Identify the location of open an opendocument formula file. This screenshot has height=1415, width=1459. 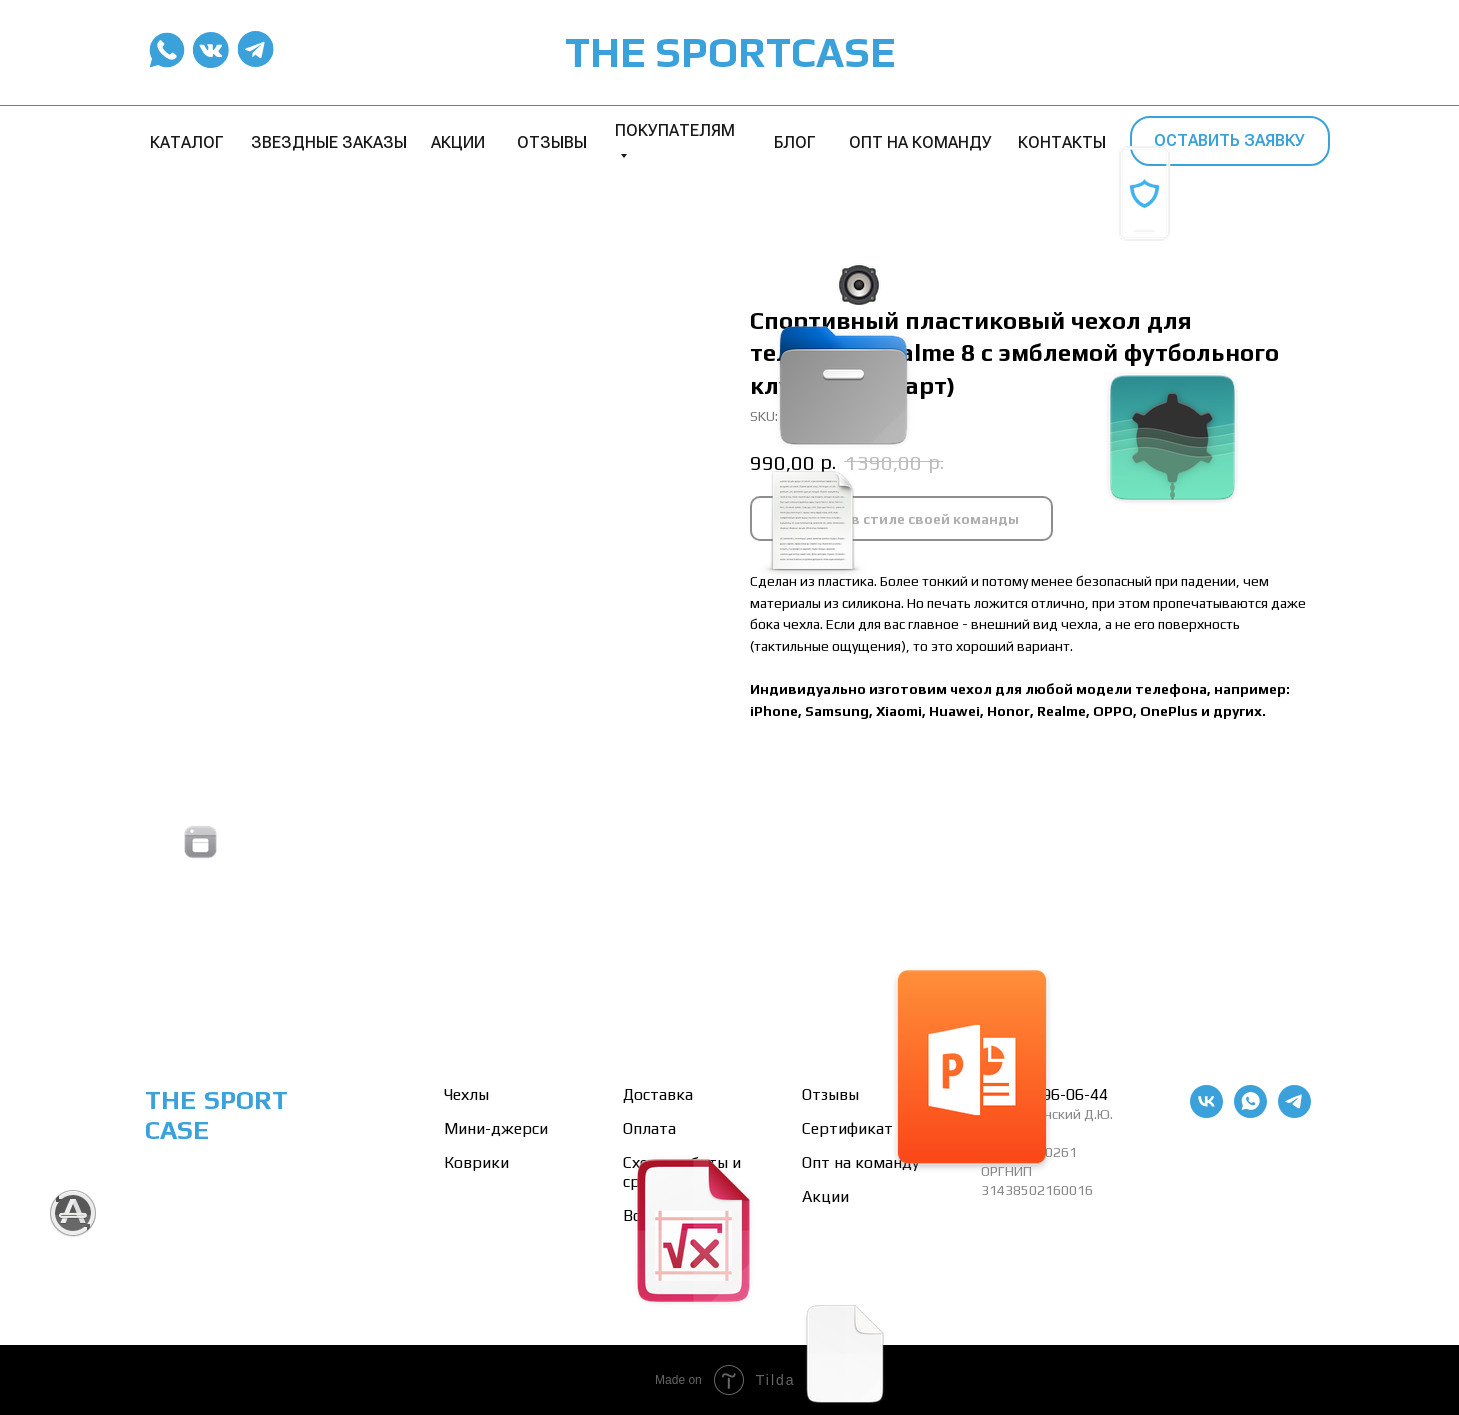
(693, 1230).